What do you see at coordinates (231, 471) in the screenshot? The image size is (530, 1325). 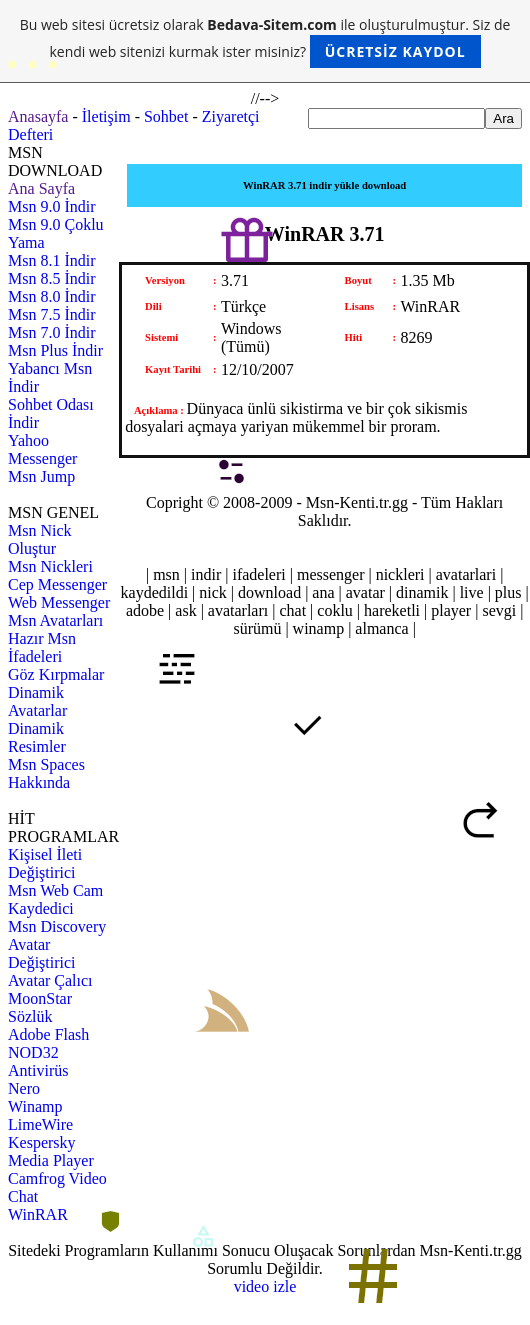 I see `adjust audio equalizer settings` at bounding box center [231, 471].